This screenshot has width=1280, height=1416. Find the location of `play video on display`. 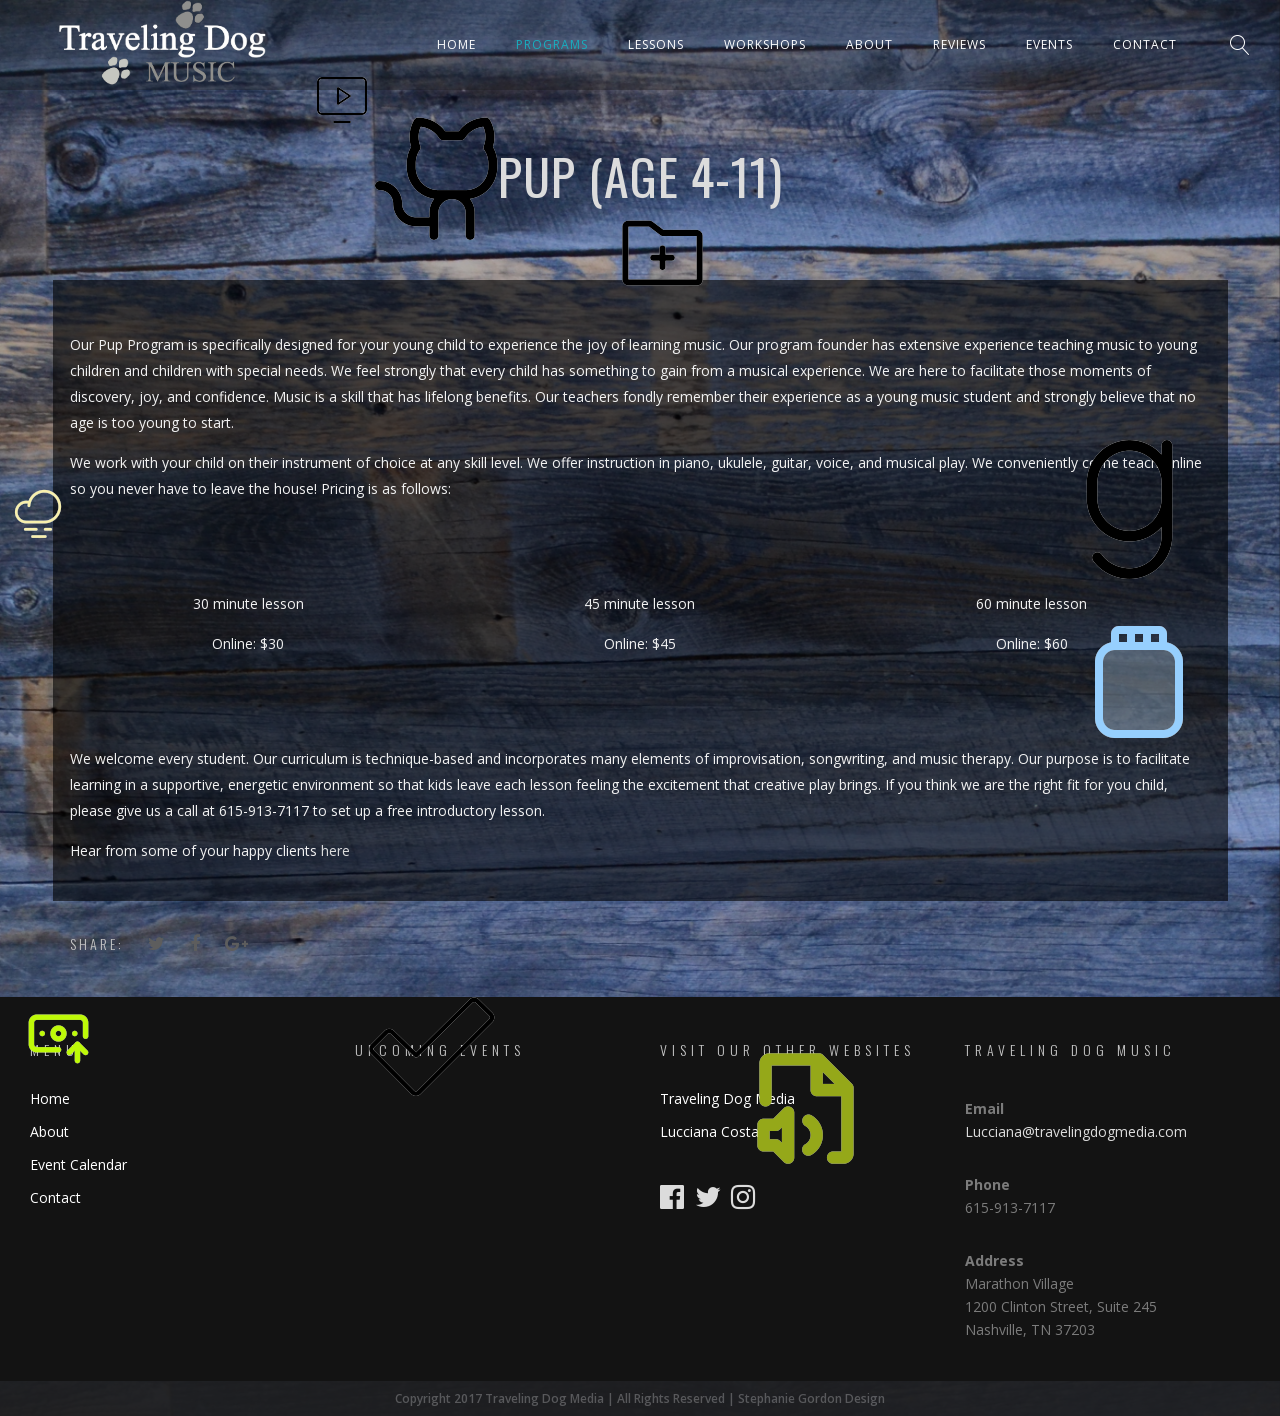

play video on display is located at coordinates (342, 98).